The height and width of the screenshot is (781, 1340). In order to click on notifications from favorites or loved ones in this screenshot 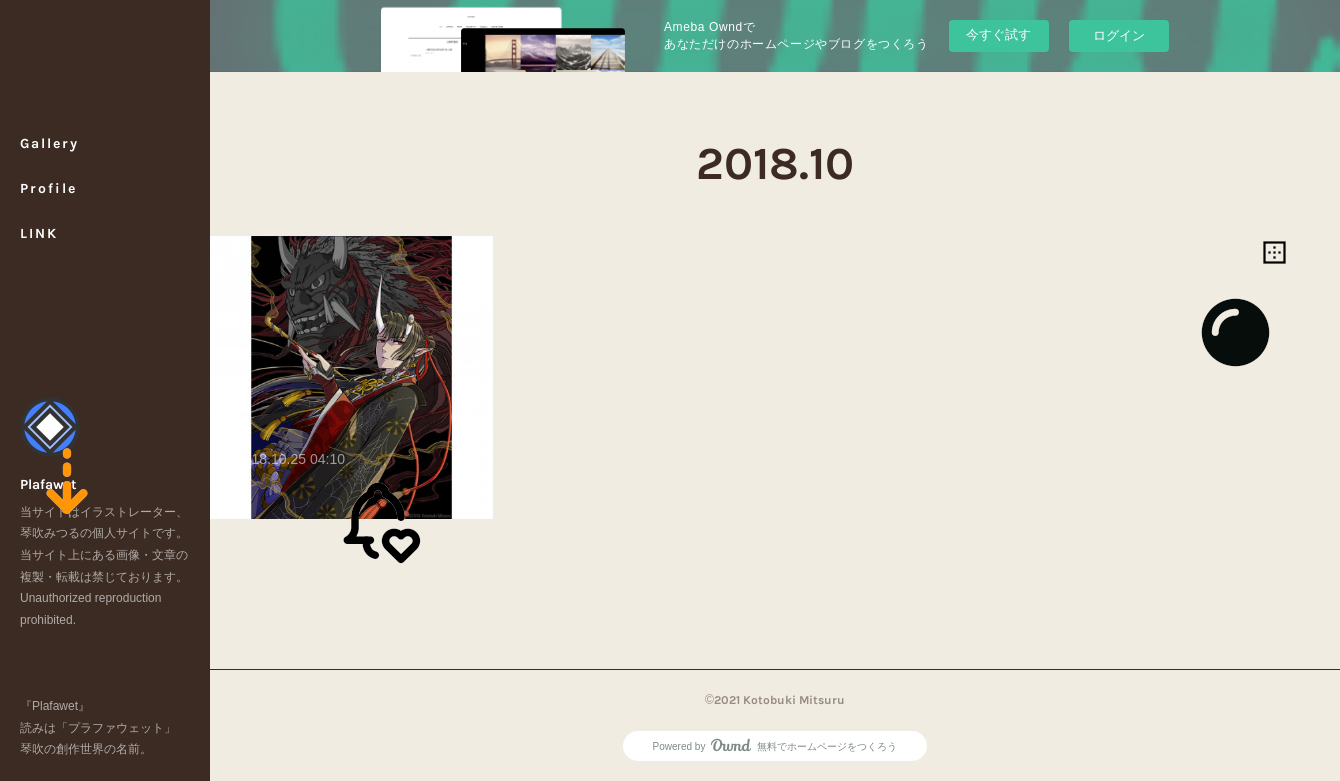, I will do `click(378, 521)`.